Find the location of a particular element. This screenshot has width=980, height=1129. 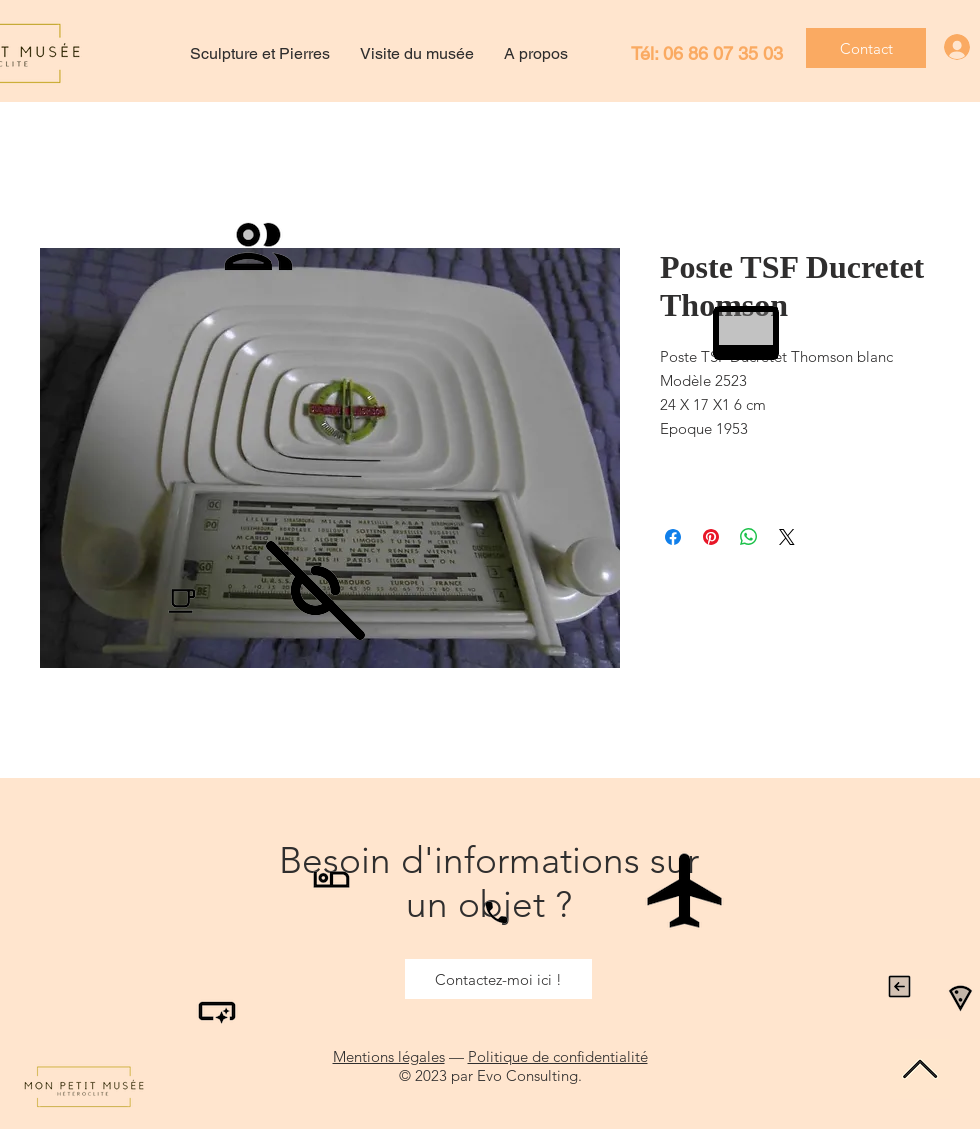

find nearby pizza restaurants is located at coordinates (960, 998).